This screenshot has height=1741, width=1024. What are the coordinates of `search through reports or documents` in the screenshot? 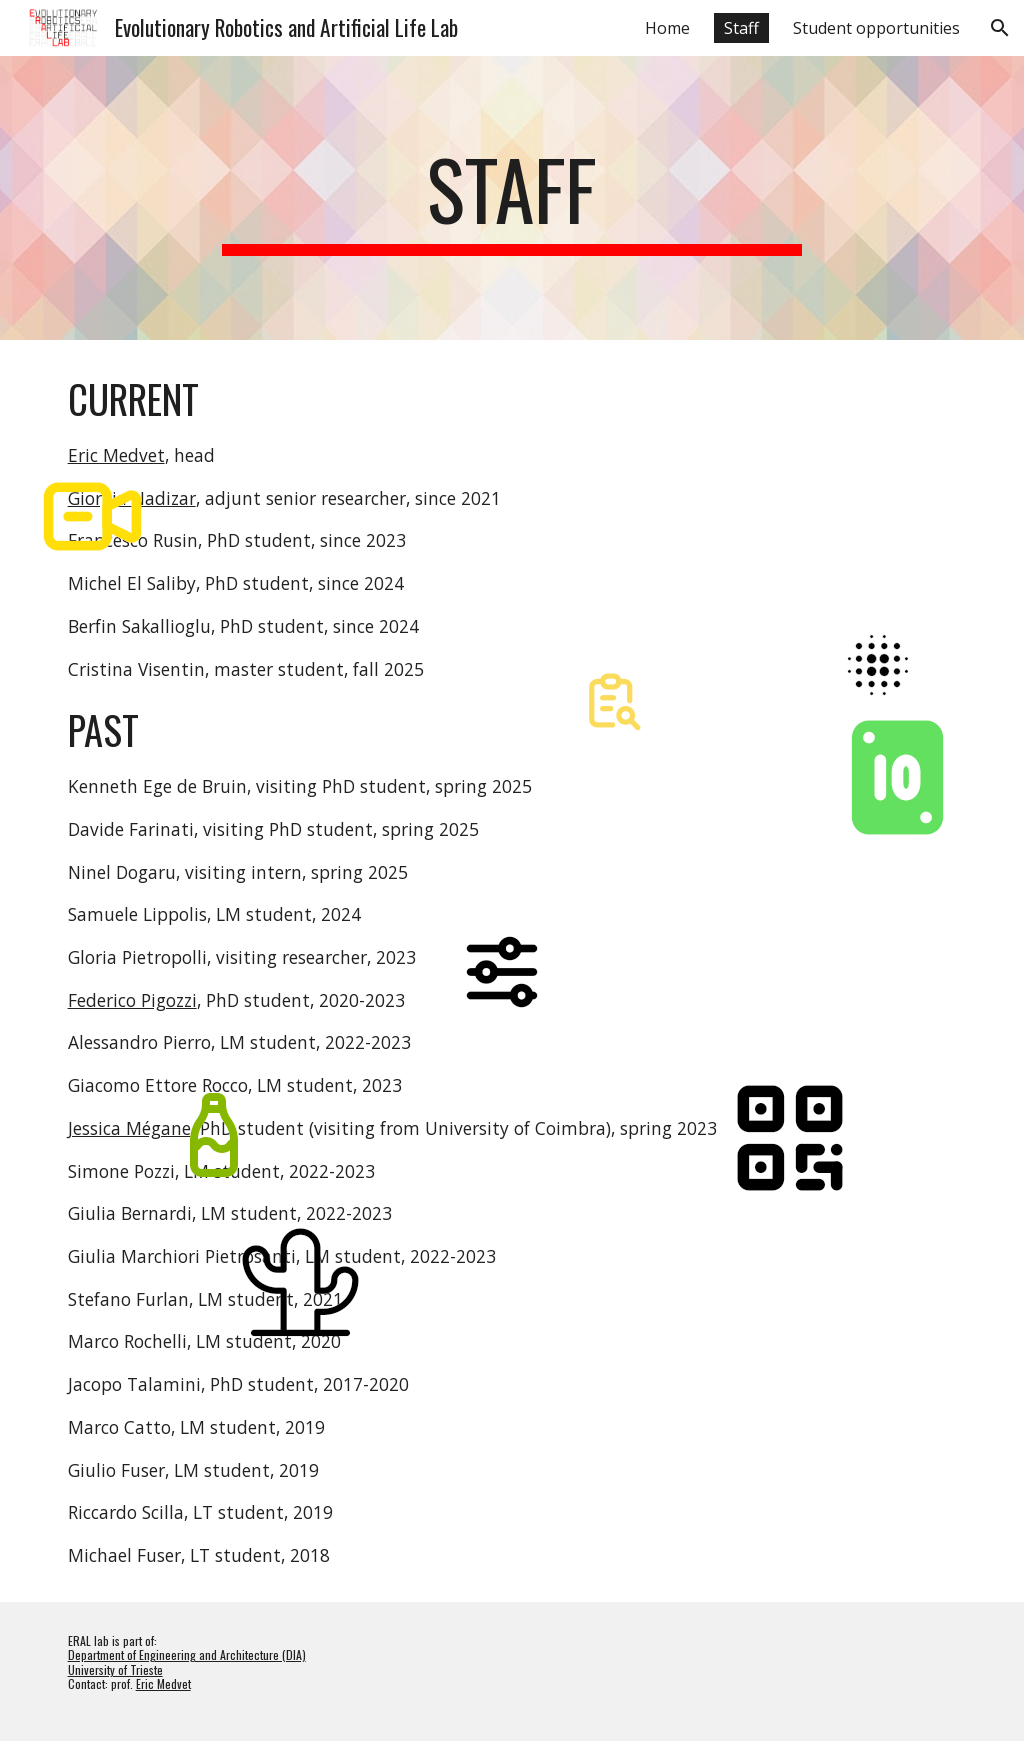 It's located at (613, 700).